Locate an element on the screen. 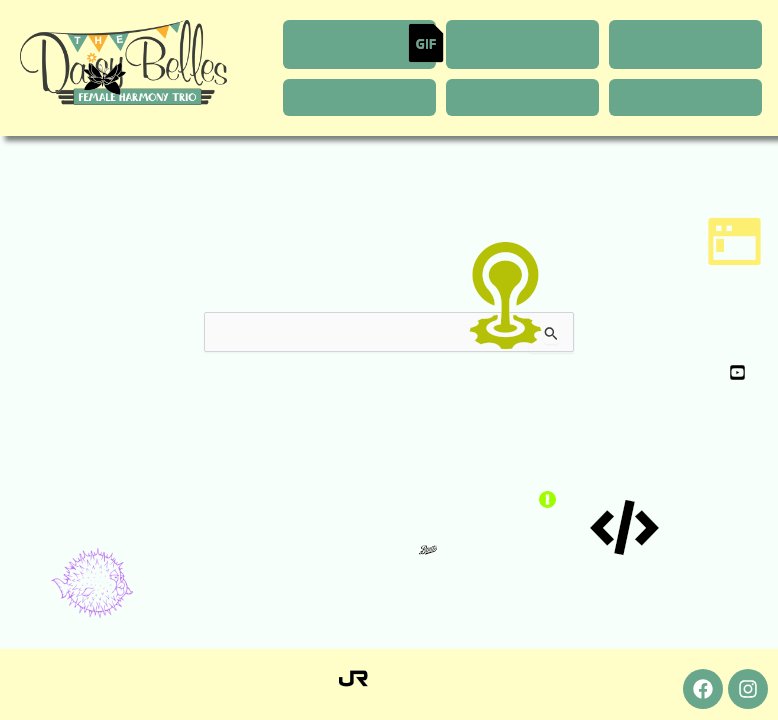 The width and height of the screenshot is (778, 720). Cloud Foundry platform logo is located at coordinates (505, 295).